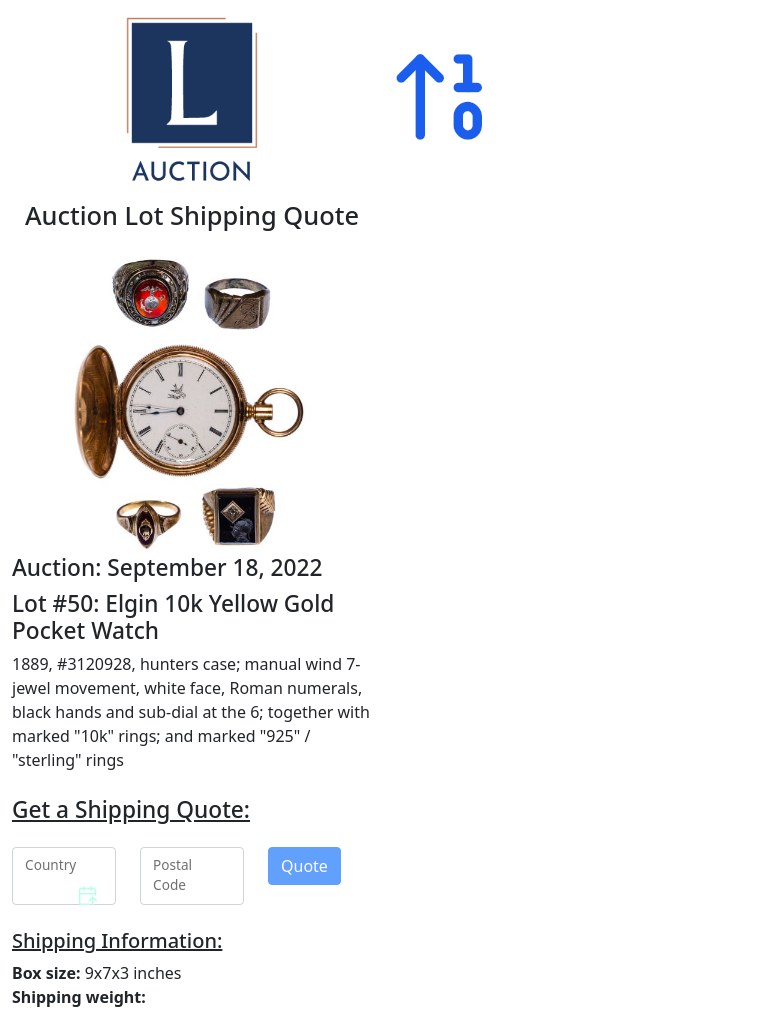 Image resolution: width=768 pixels, height=1009 pixels. What do you see at coordinates (87, 895) in the screenshot?
I see `upload or export calendar event` at bounding box center [87, 895].